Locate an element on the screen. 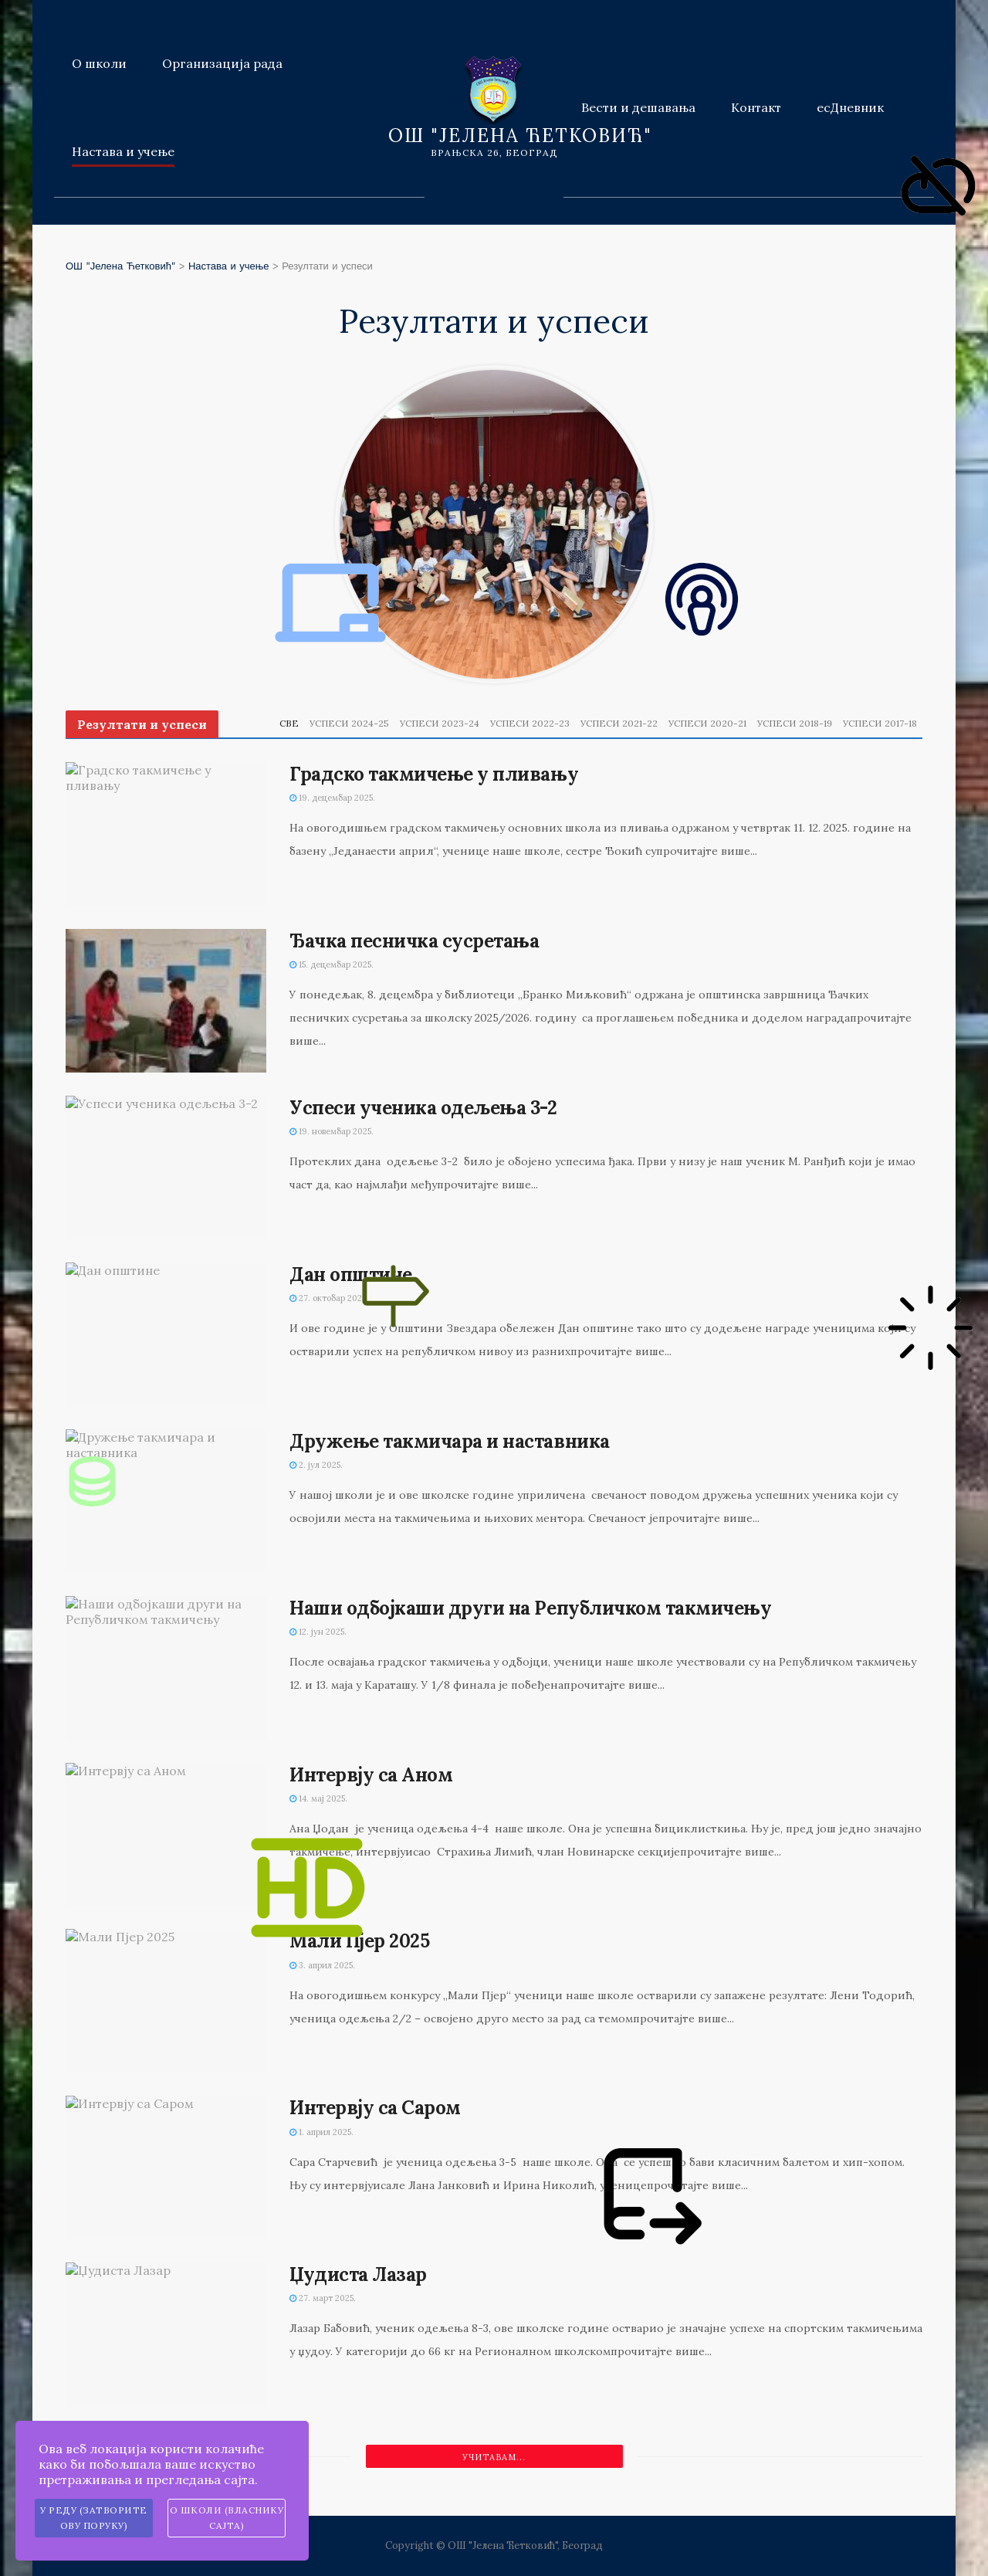  open whiteboard or presentation mode is located at coordinates (330, 605).